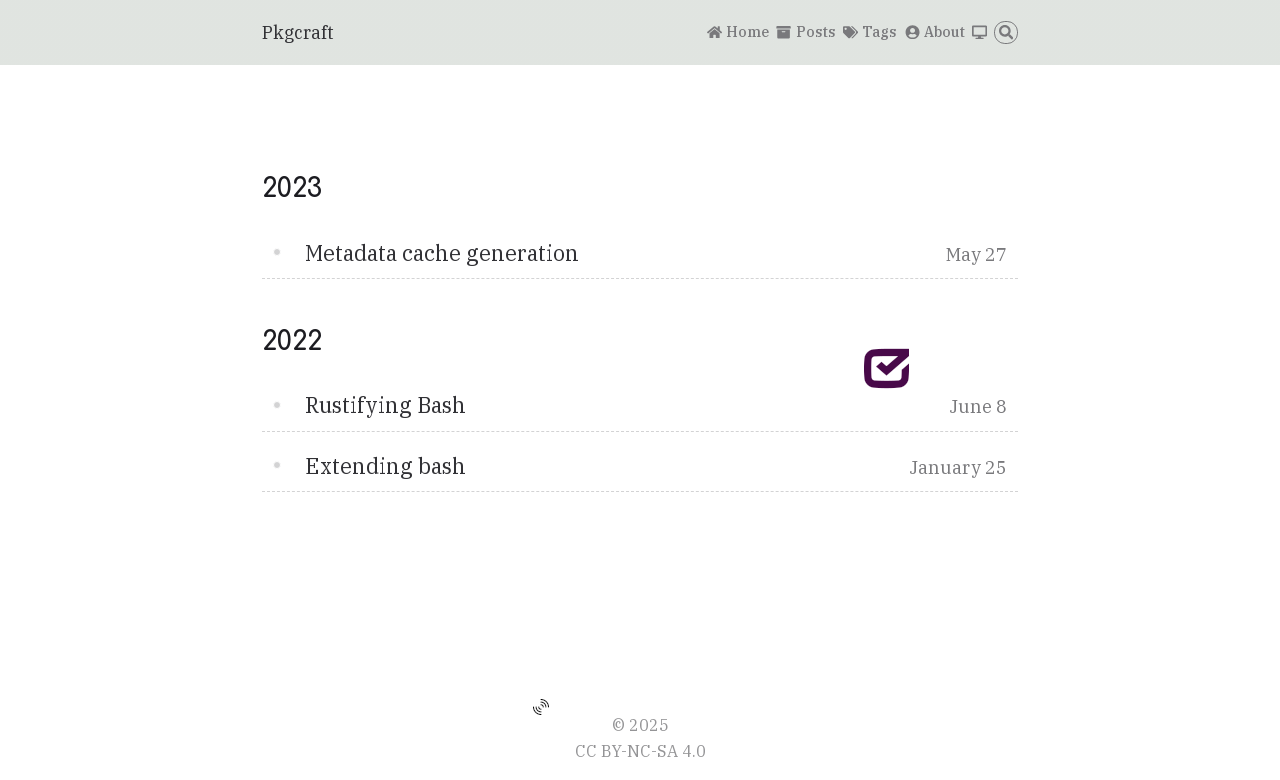 This screenshot has height=780, width=1280. Describe the element at coordinates (886, 368) in the screenshot. I see `helpdesk logo - customer support platform` at that location.